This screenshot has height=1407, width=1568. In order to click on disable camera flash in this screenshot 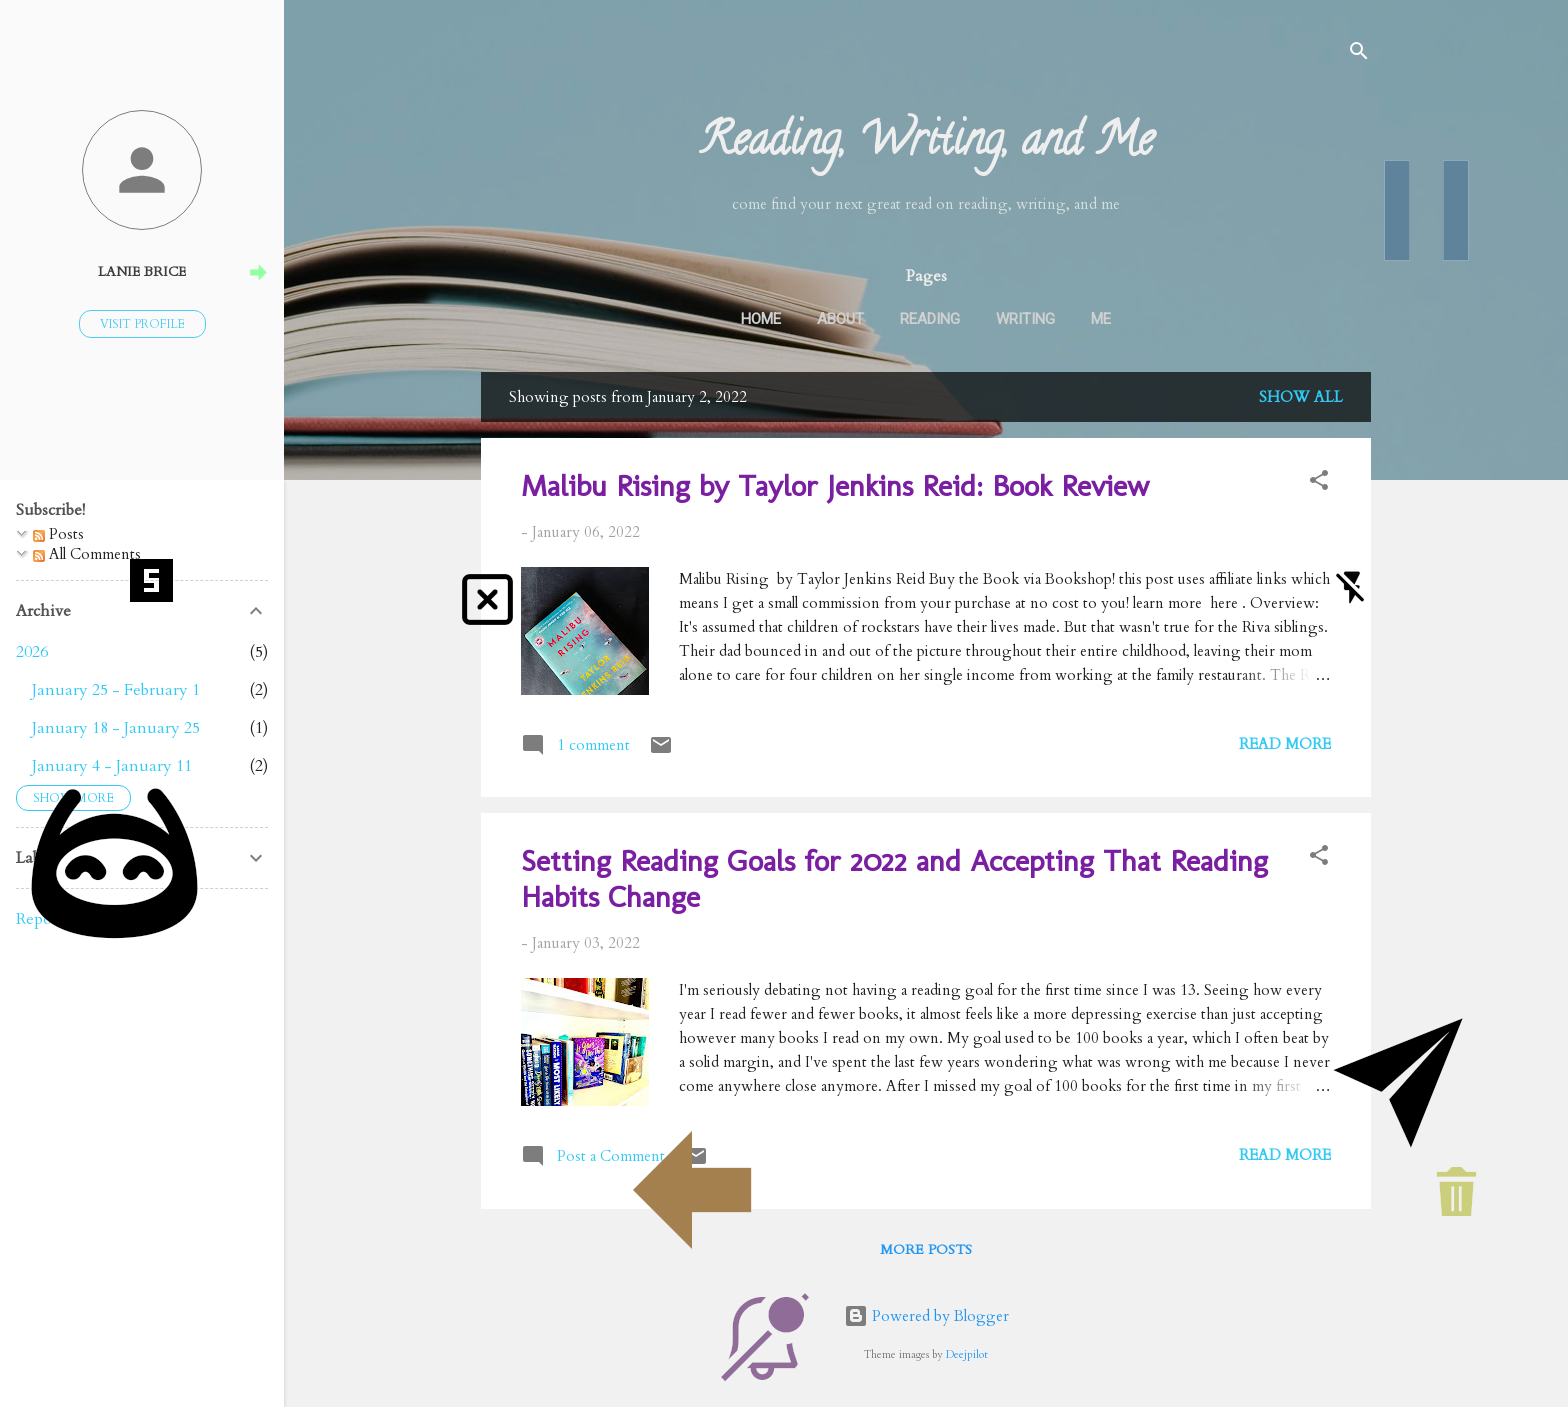, I will do `click(1352, 588)`.